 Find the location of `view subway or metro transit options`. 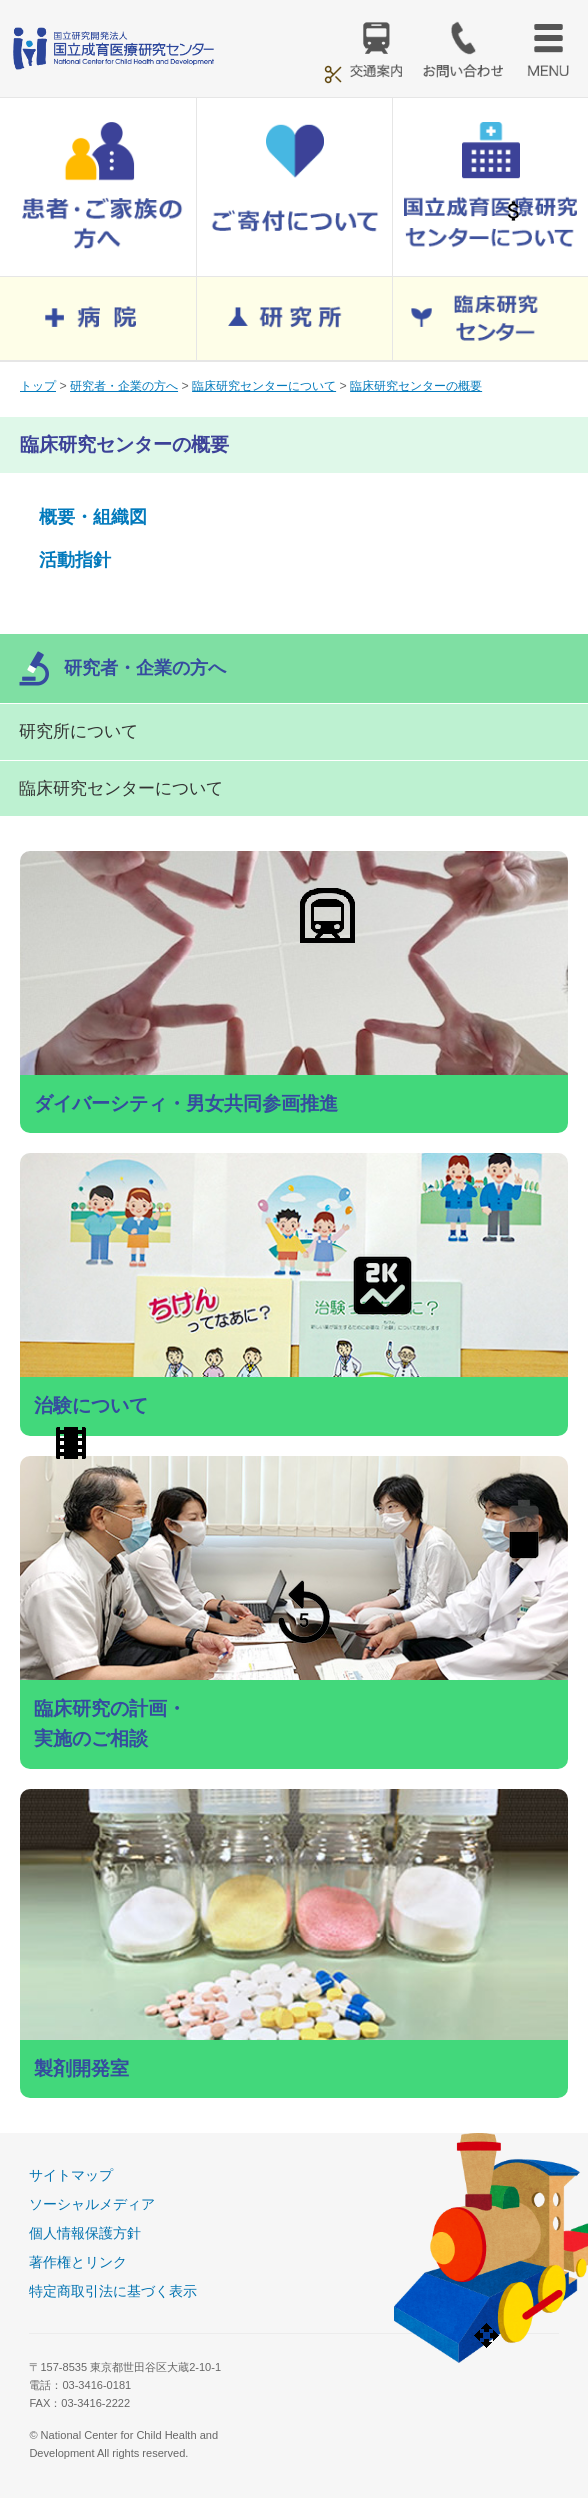

view subway or metro transit options is located at coordinates (327, 915).